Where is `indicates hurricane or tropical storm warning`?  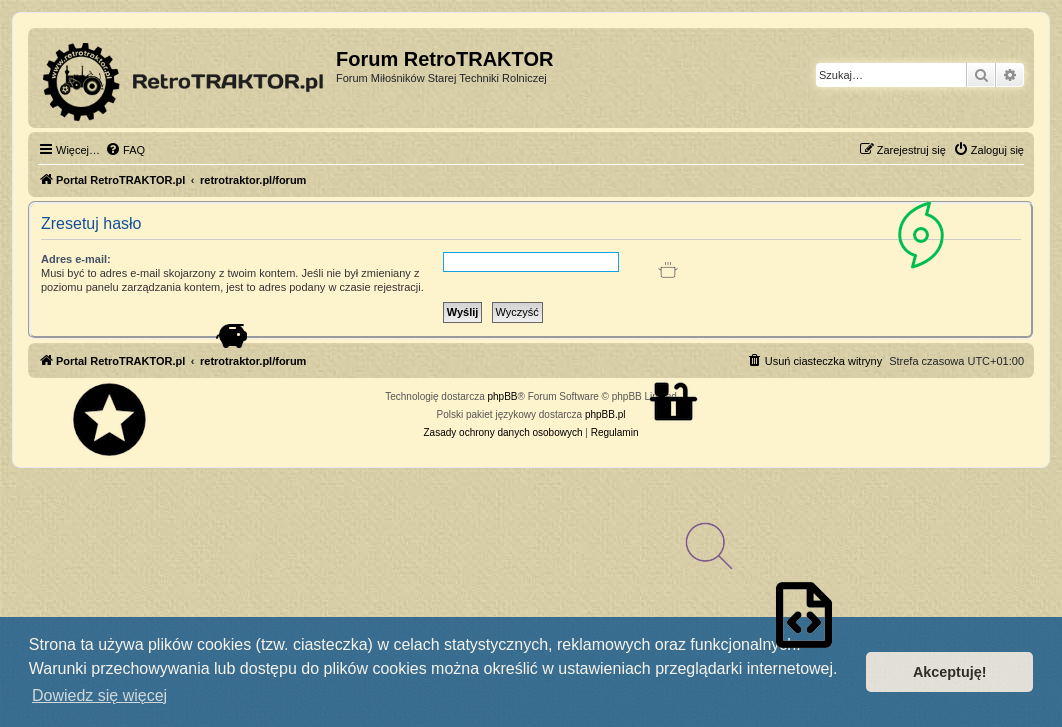
indicates hurricane or tropical storm warning is located at coordinates (921, 235).